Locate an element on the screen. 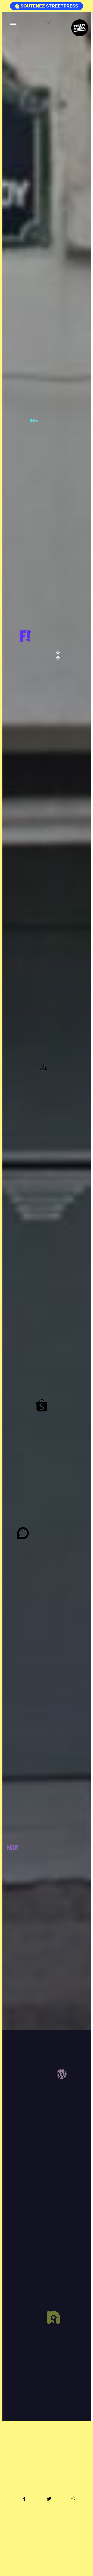 This screenshot has width=93, height=2576. Fritz! brand logo is located at coordinates (25, 636).